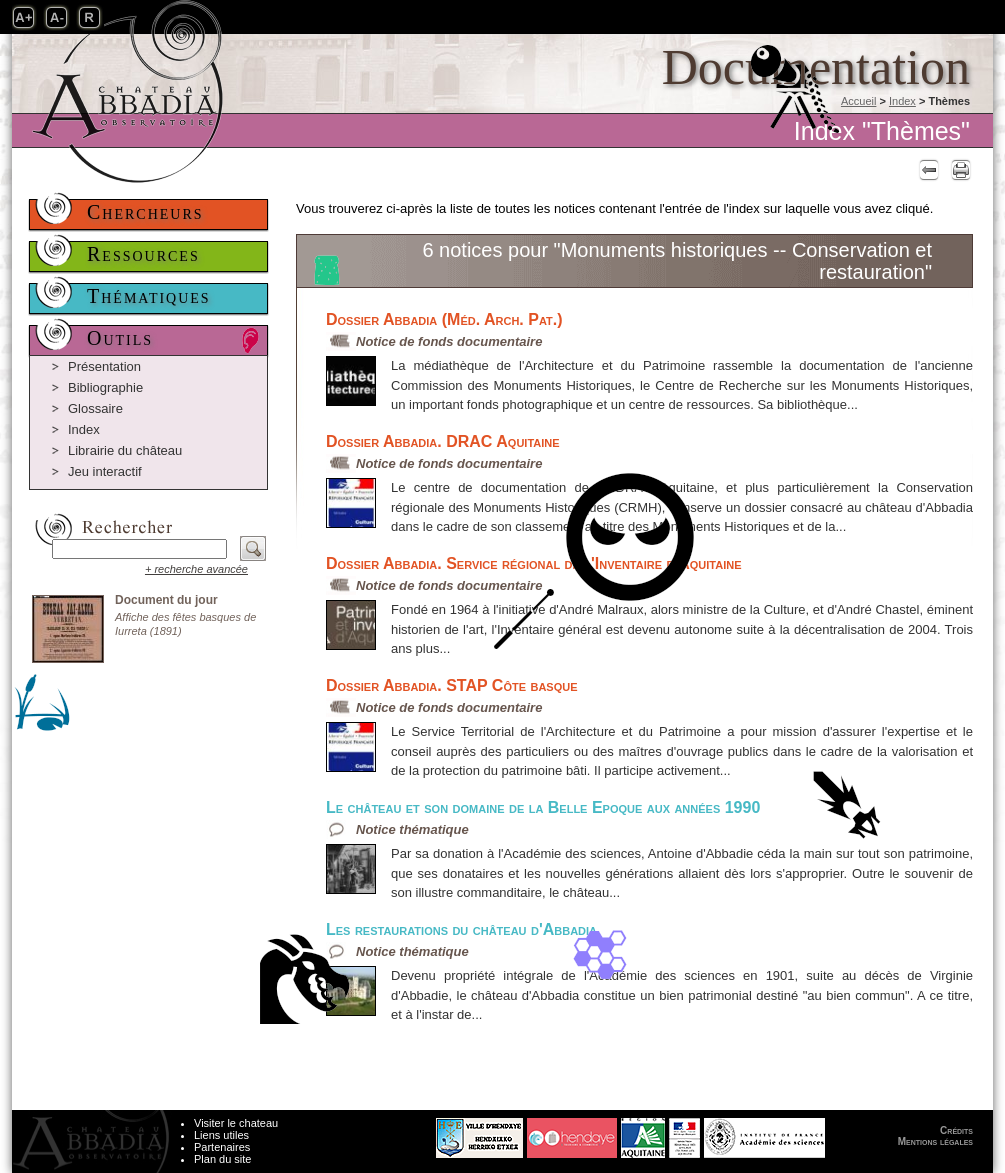 The width and height of the screenshot is (1005, 1173). What do you see at coordinates (795, 89) in the screenshot?
I see `select machine gun weapon in game` at bounding box center [795, 89].